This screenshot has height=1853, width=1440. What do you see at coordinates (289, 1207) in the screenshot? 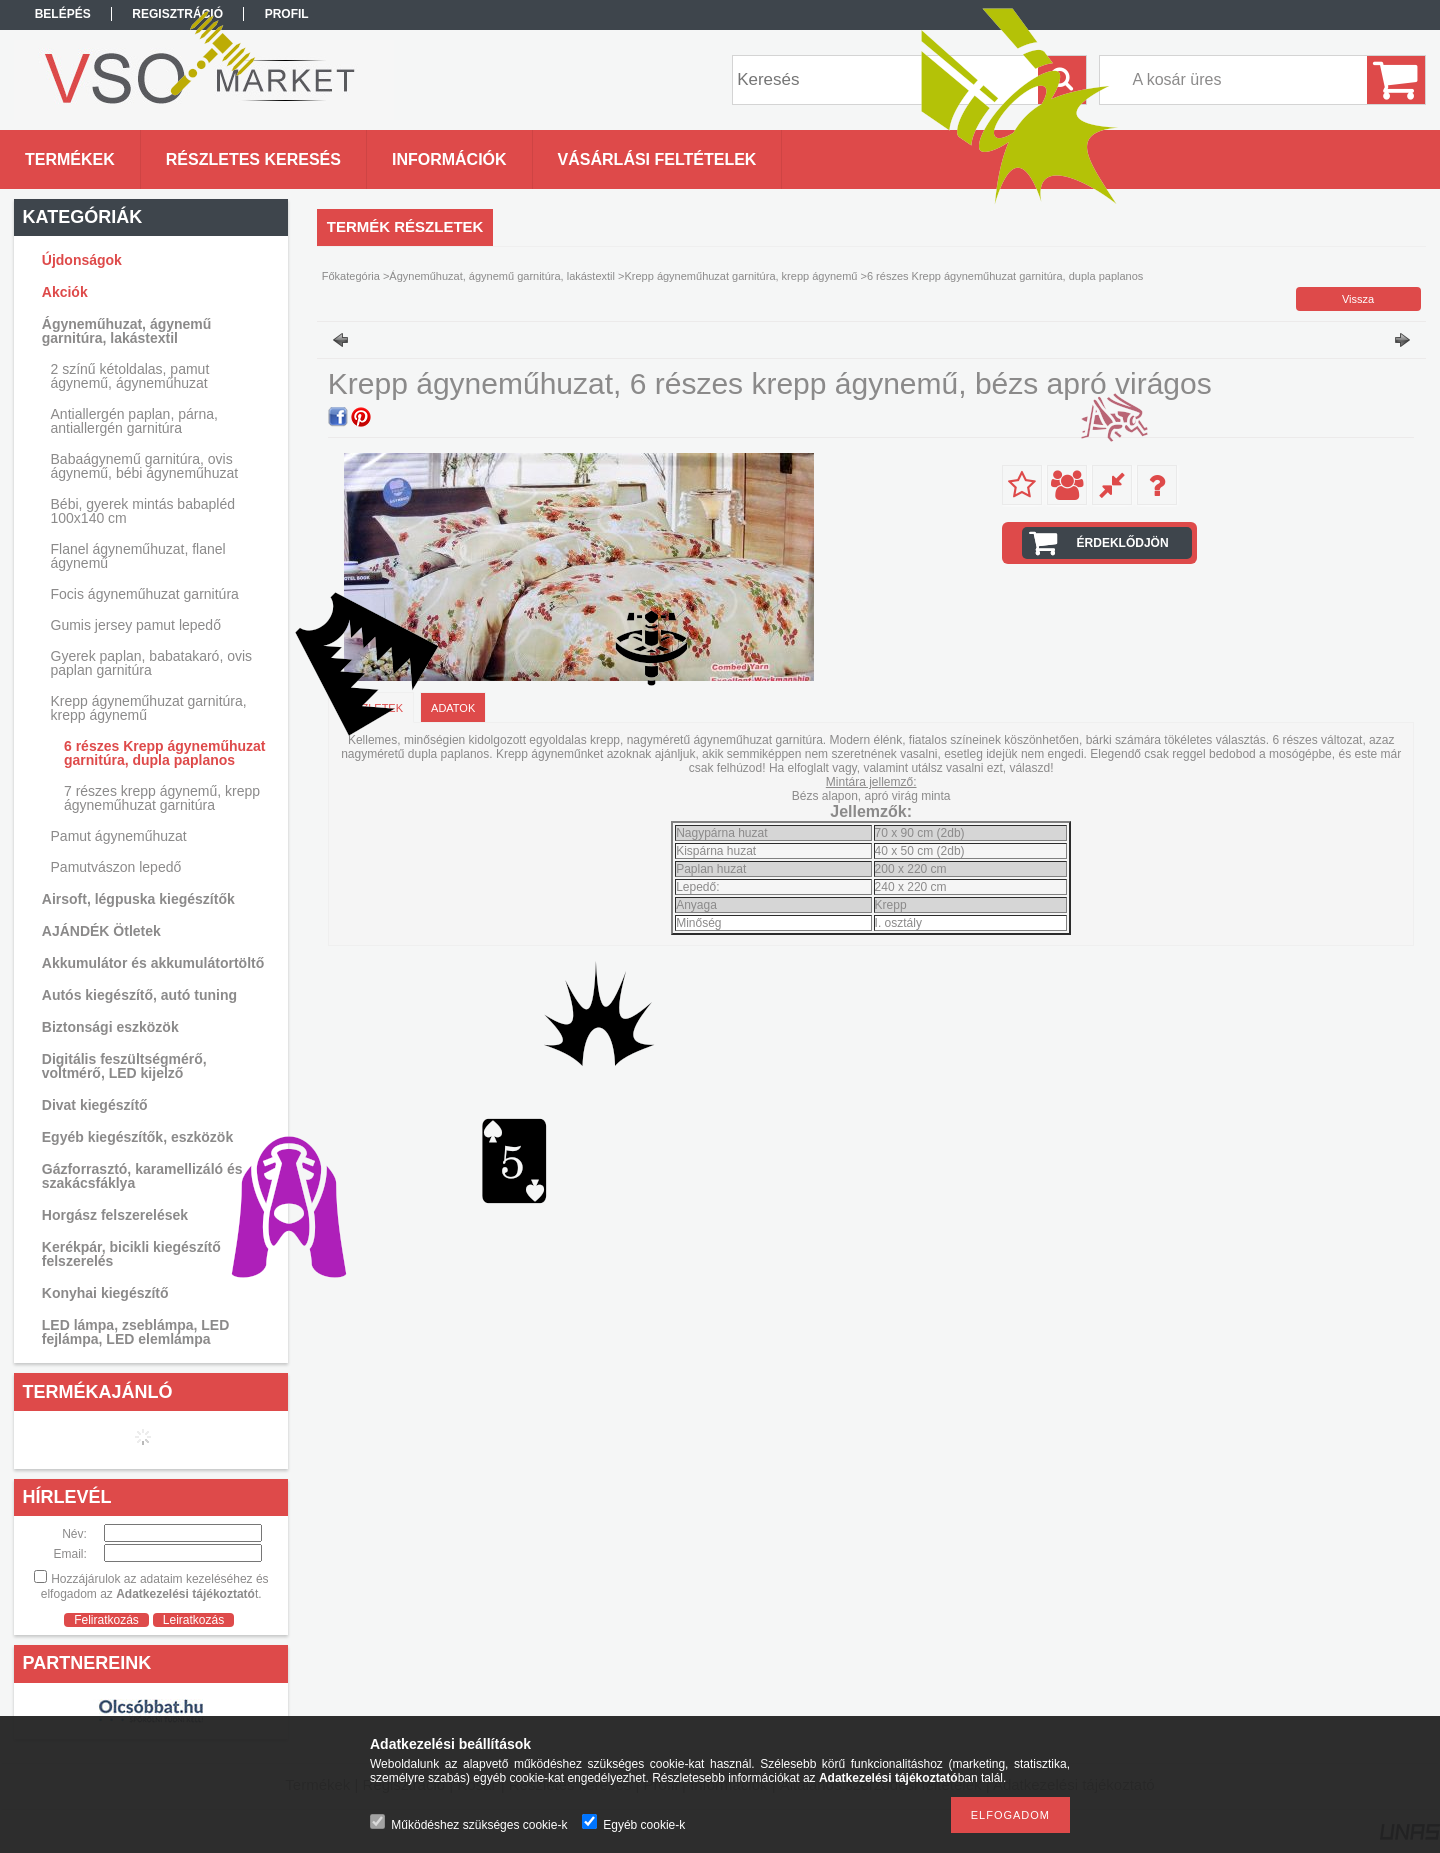
I see `select basset hound as your pet avatar` at bounding box center [289, 1207].